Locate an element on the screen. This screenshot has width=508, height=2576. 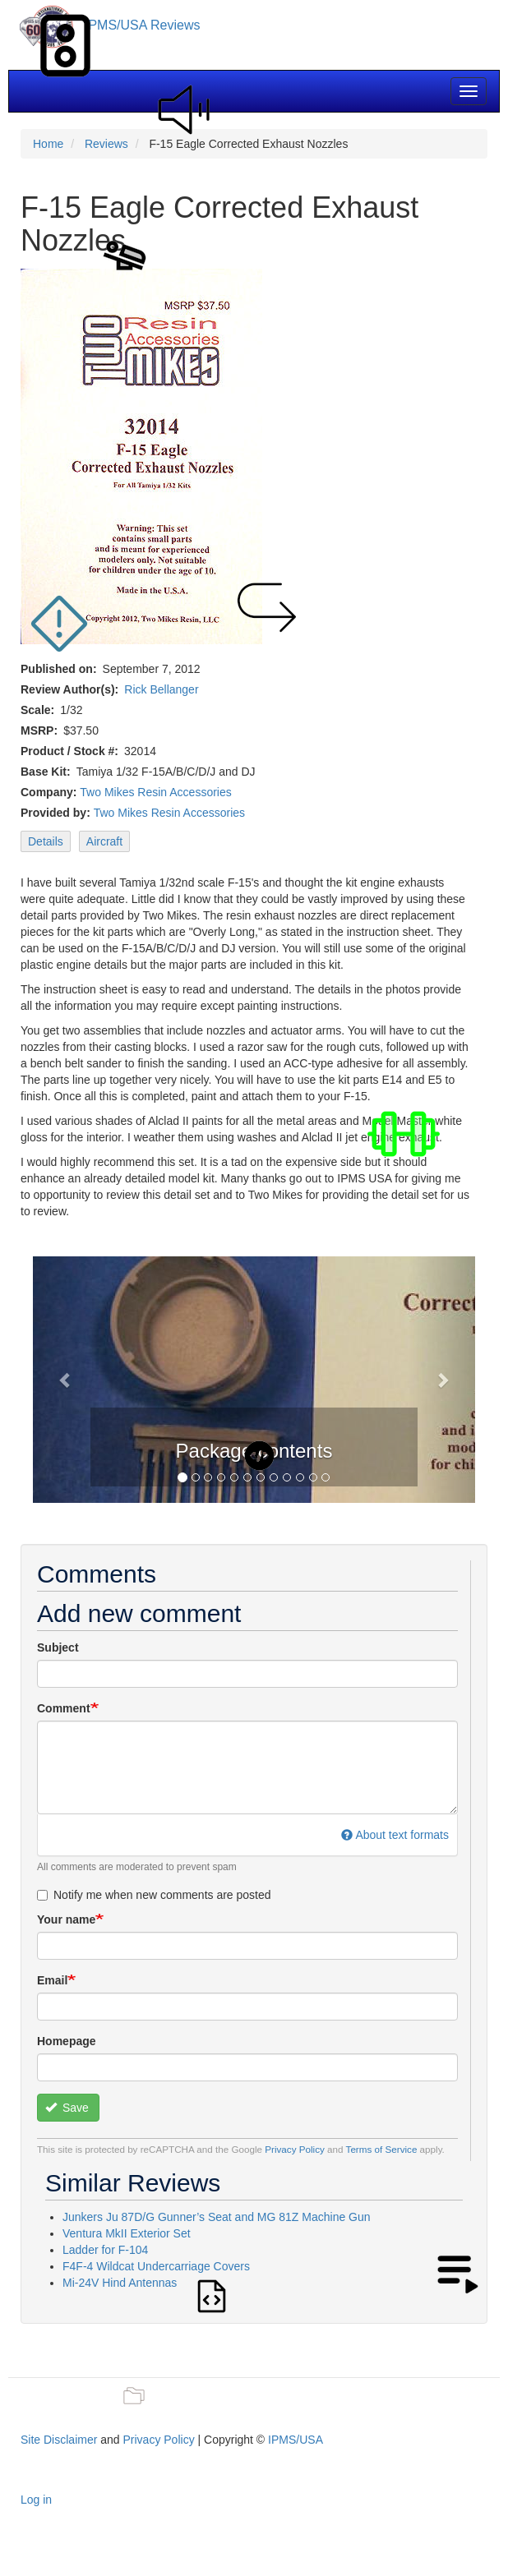
view source code file is located at coordinates (211, 2296).